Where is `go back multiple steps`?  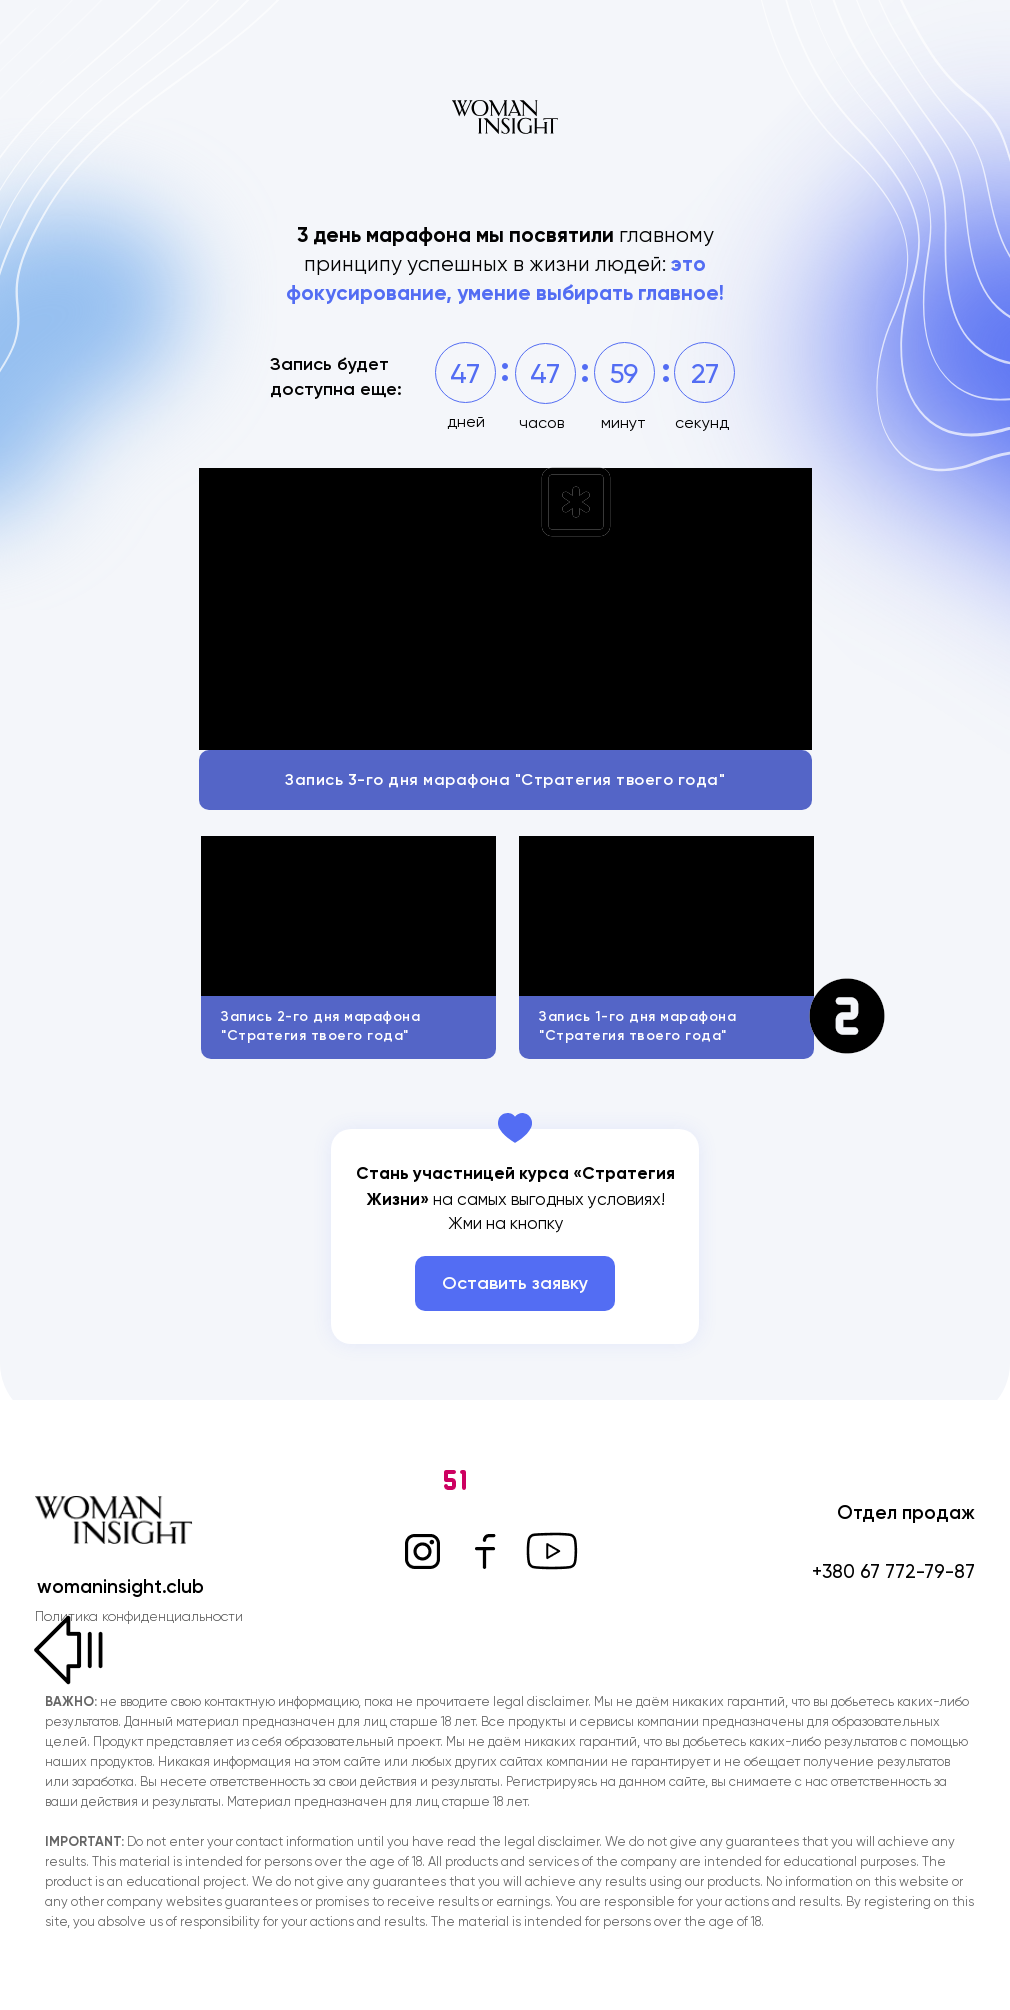
go back multiple steps is located at coordinates (71, 1650).